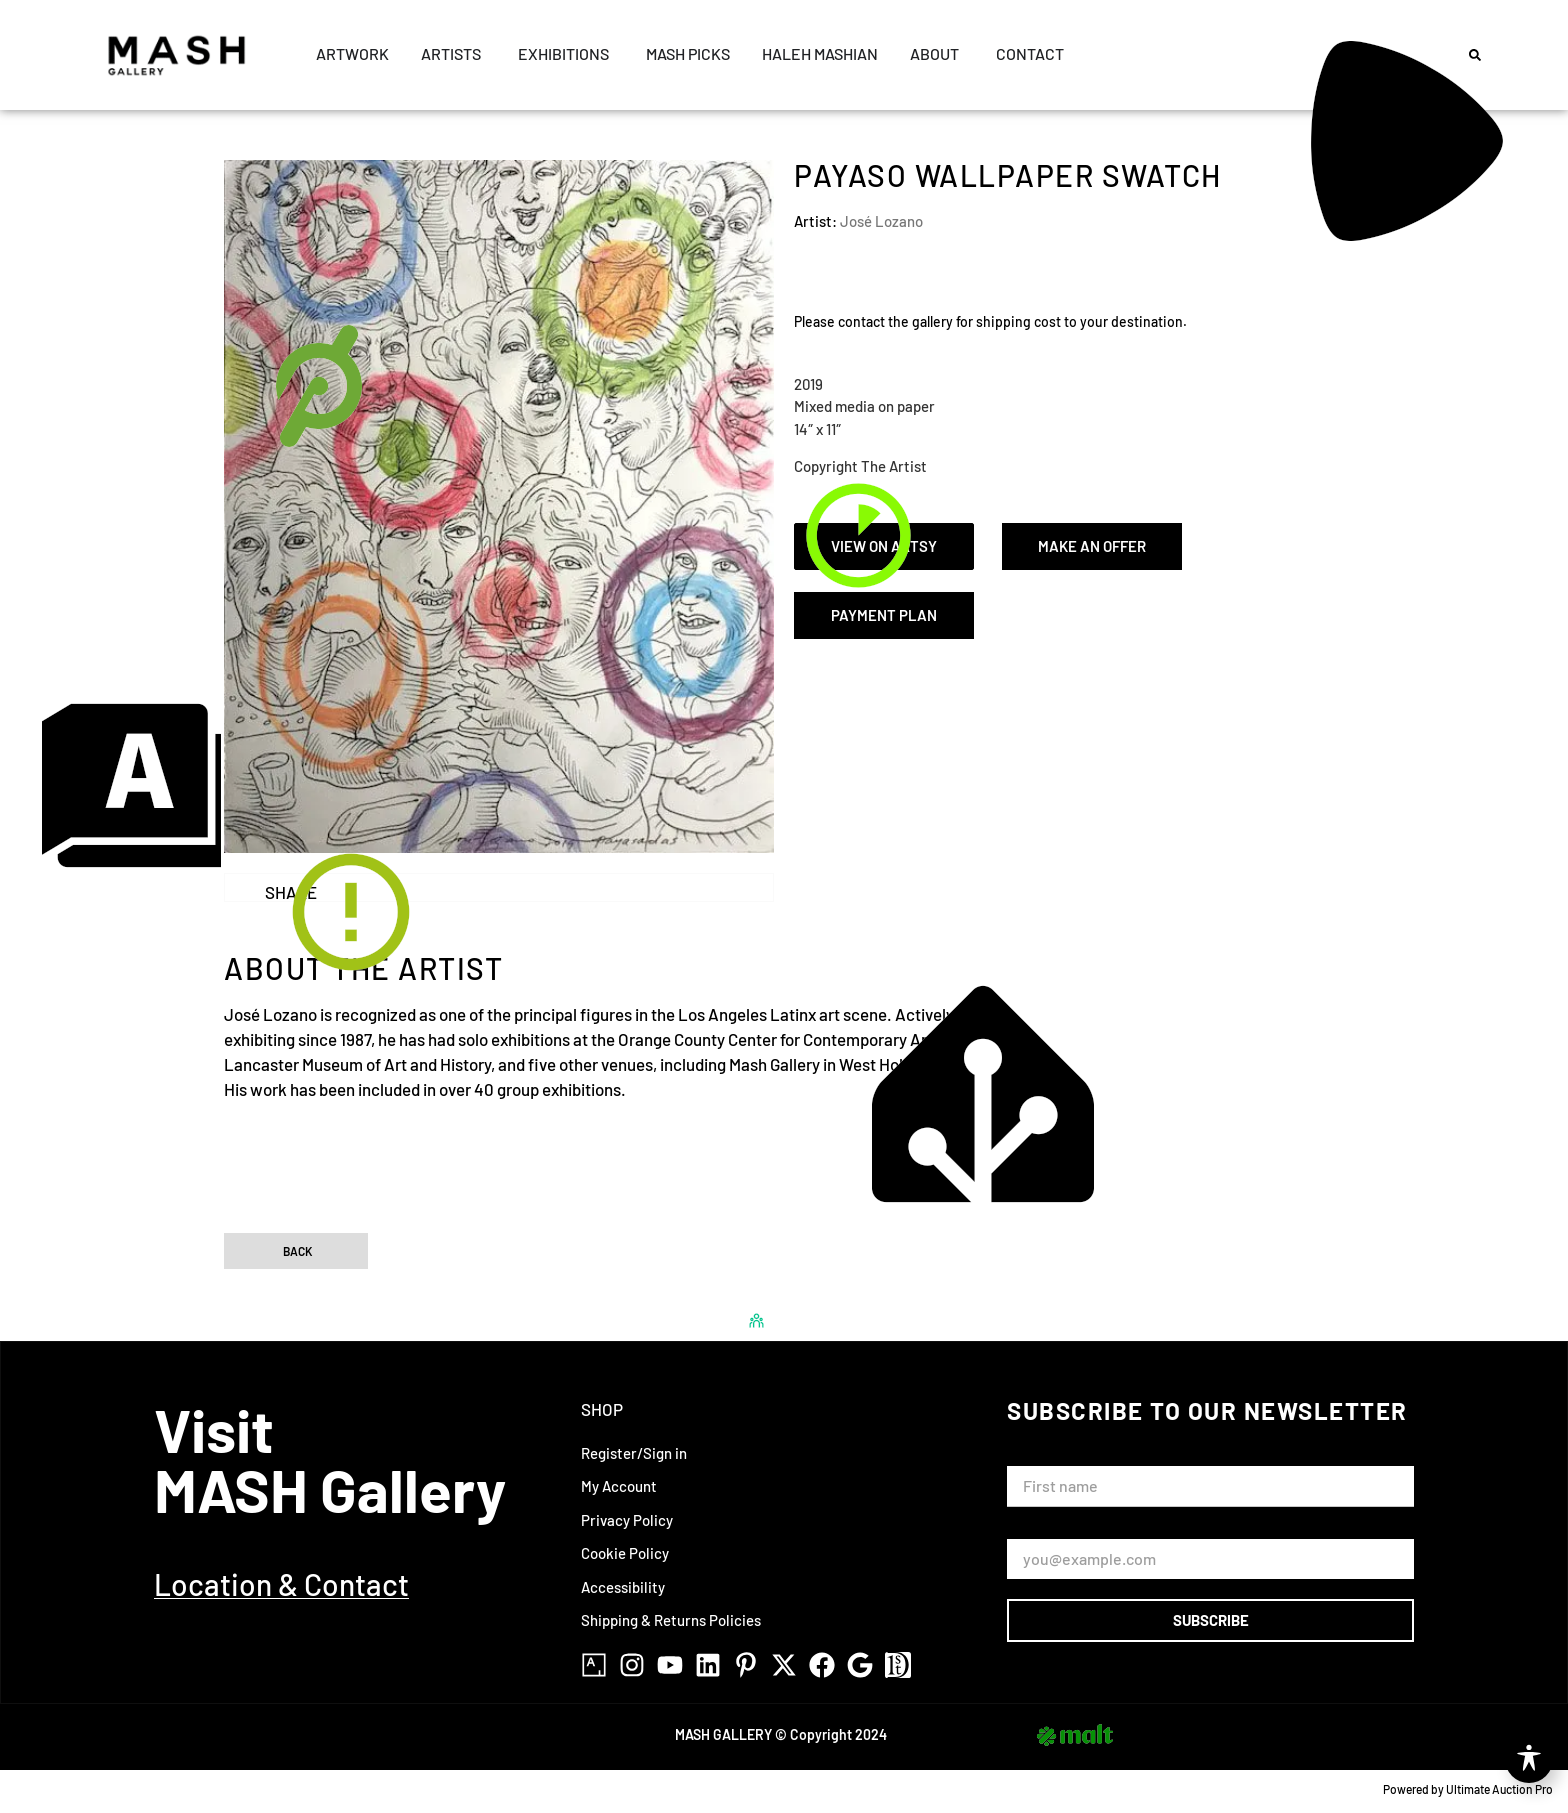 This screenshot has width=1568, height=1813. What do you see at coordinates (1407, 141) in the screenshot?
I see `open the Zalando shopping app` at bounding box center [1407, 141].